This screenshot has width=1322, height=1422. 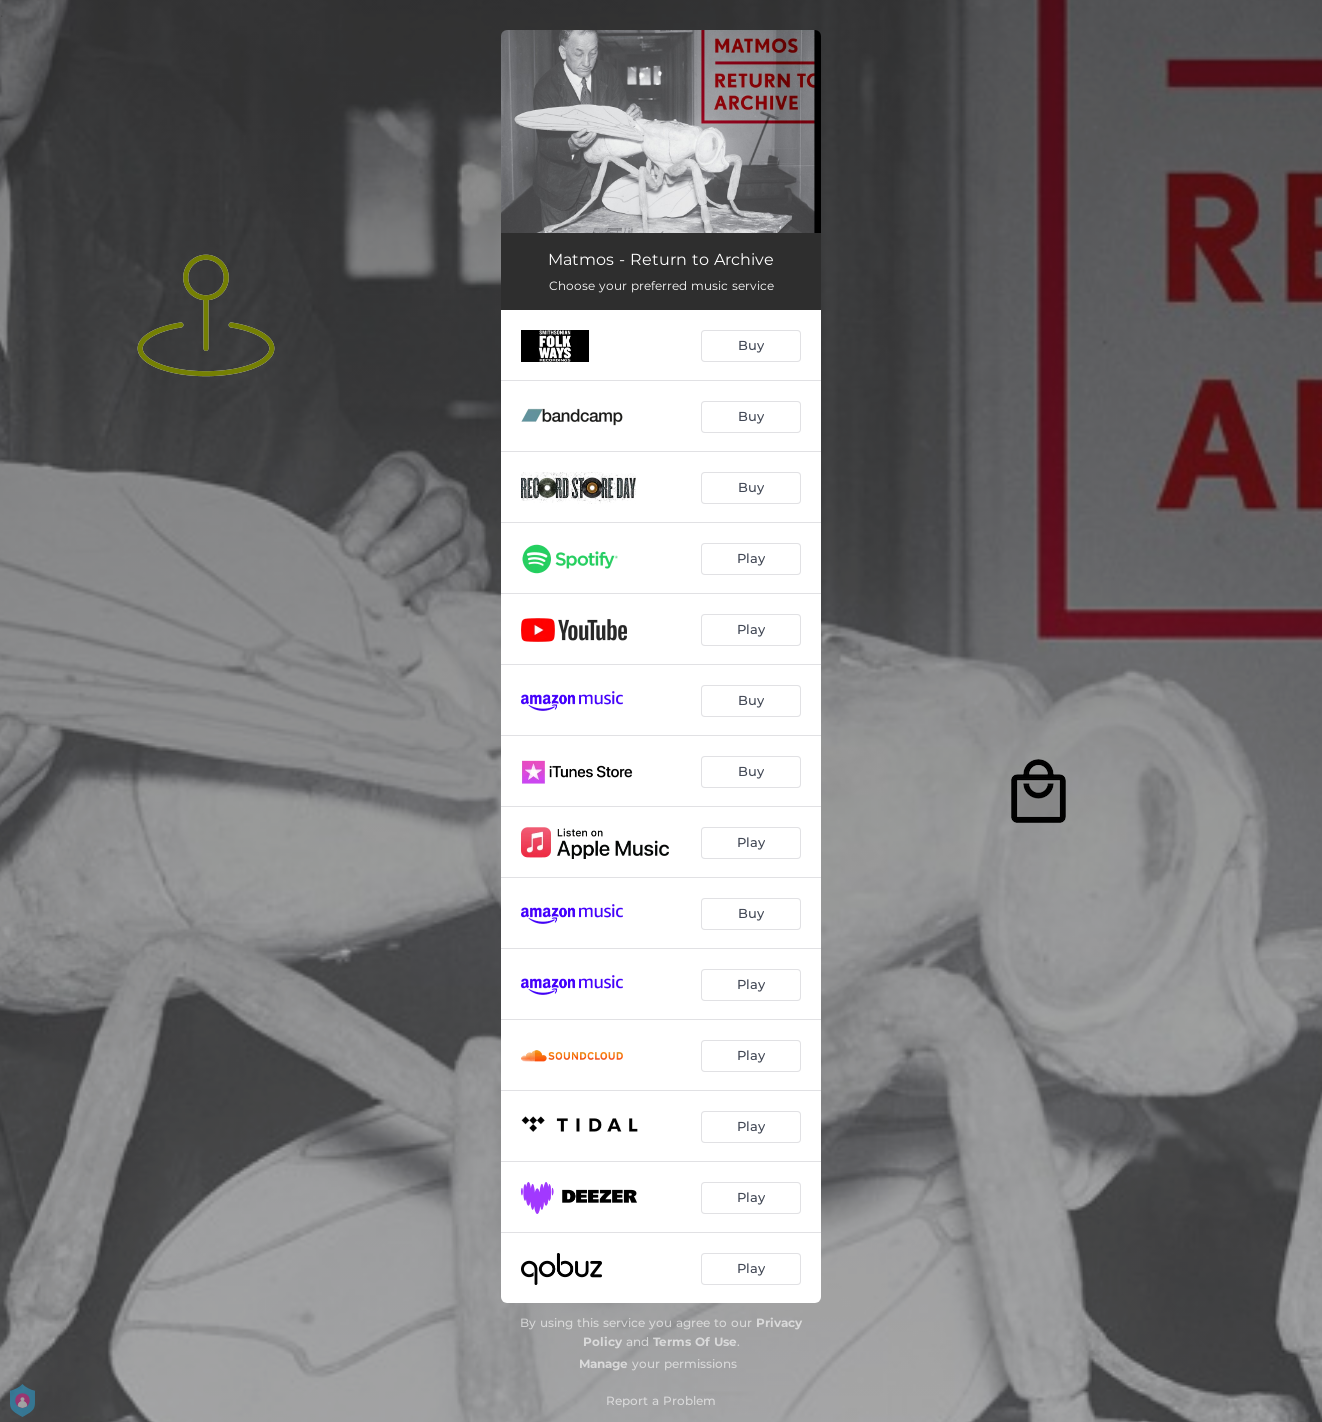 What do you see at coordinates (1038, 792) in the screenshot?
I see `access shopping or retail features` at bounding box center [1038, 792].